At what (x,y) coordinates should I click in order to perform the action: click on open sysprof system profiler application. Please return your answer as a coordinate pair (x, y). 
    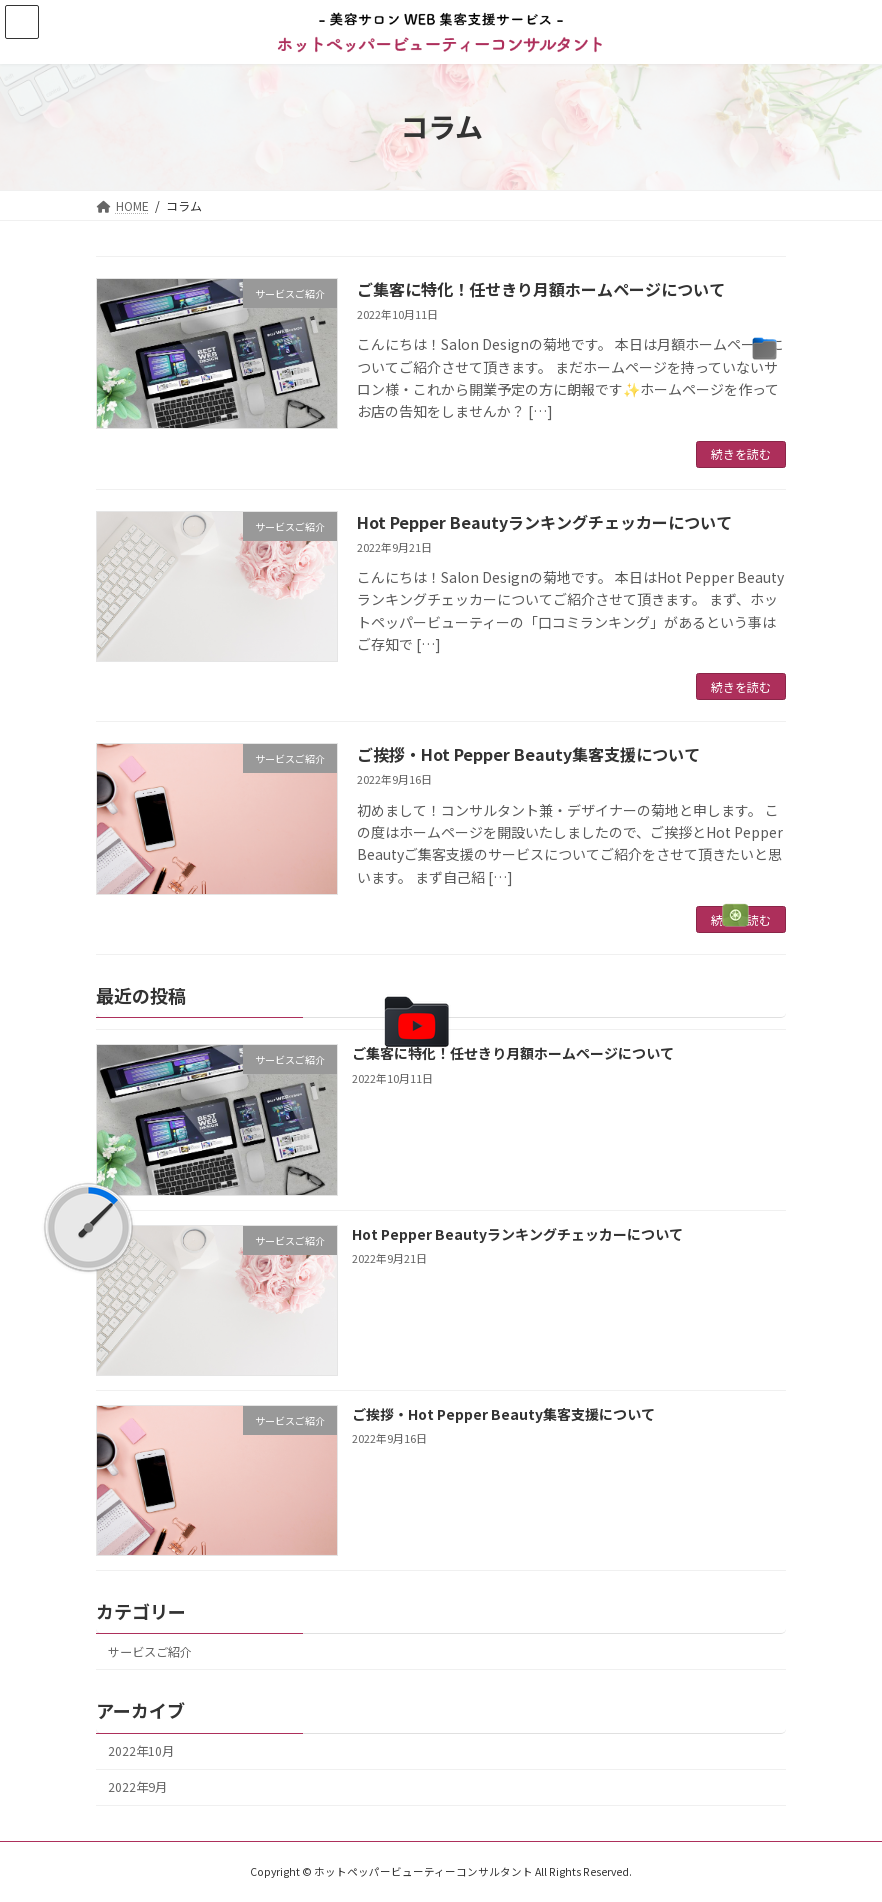
    Looking at the image, I should click on (88, 1227).